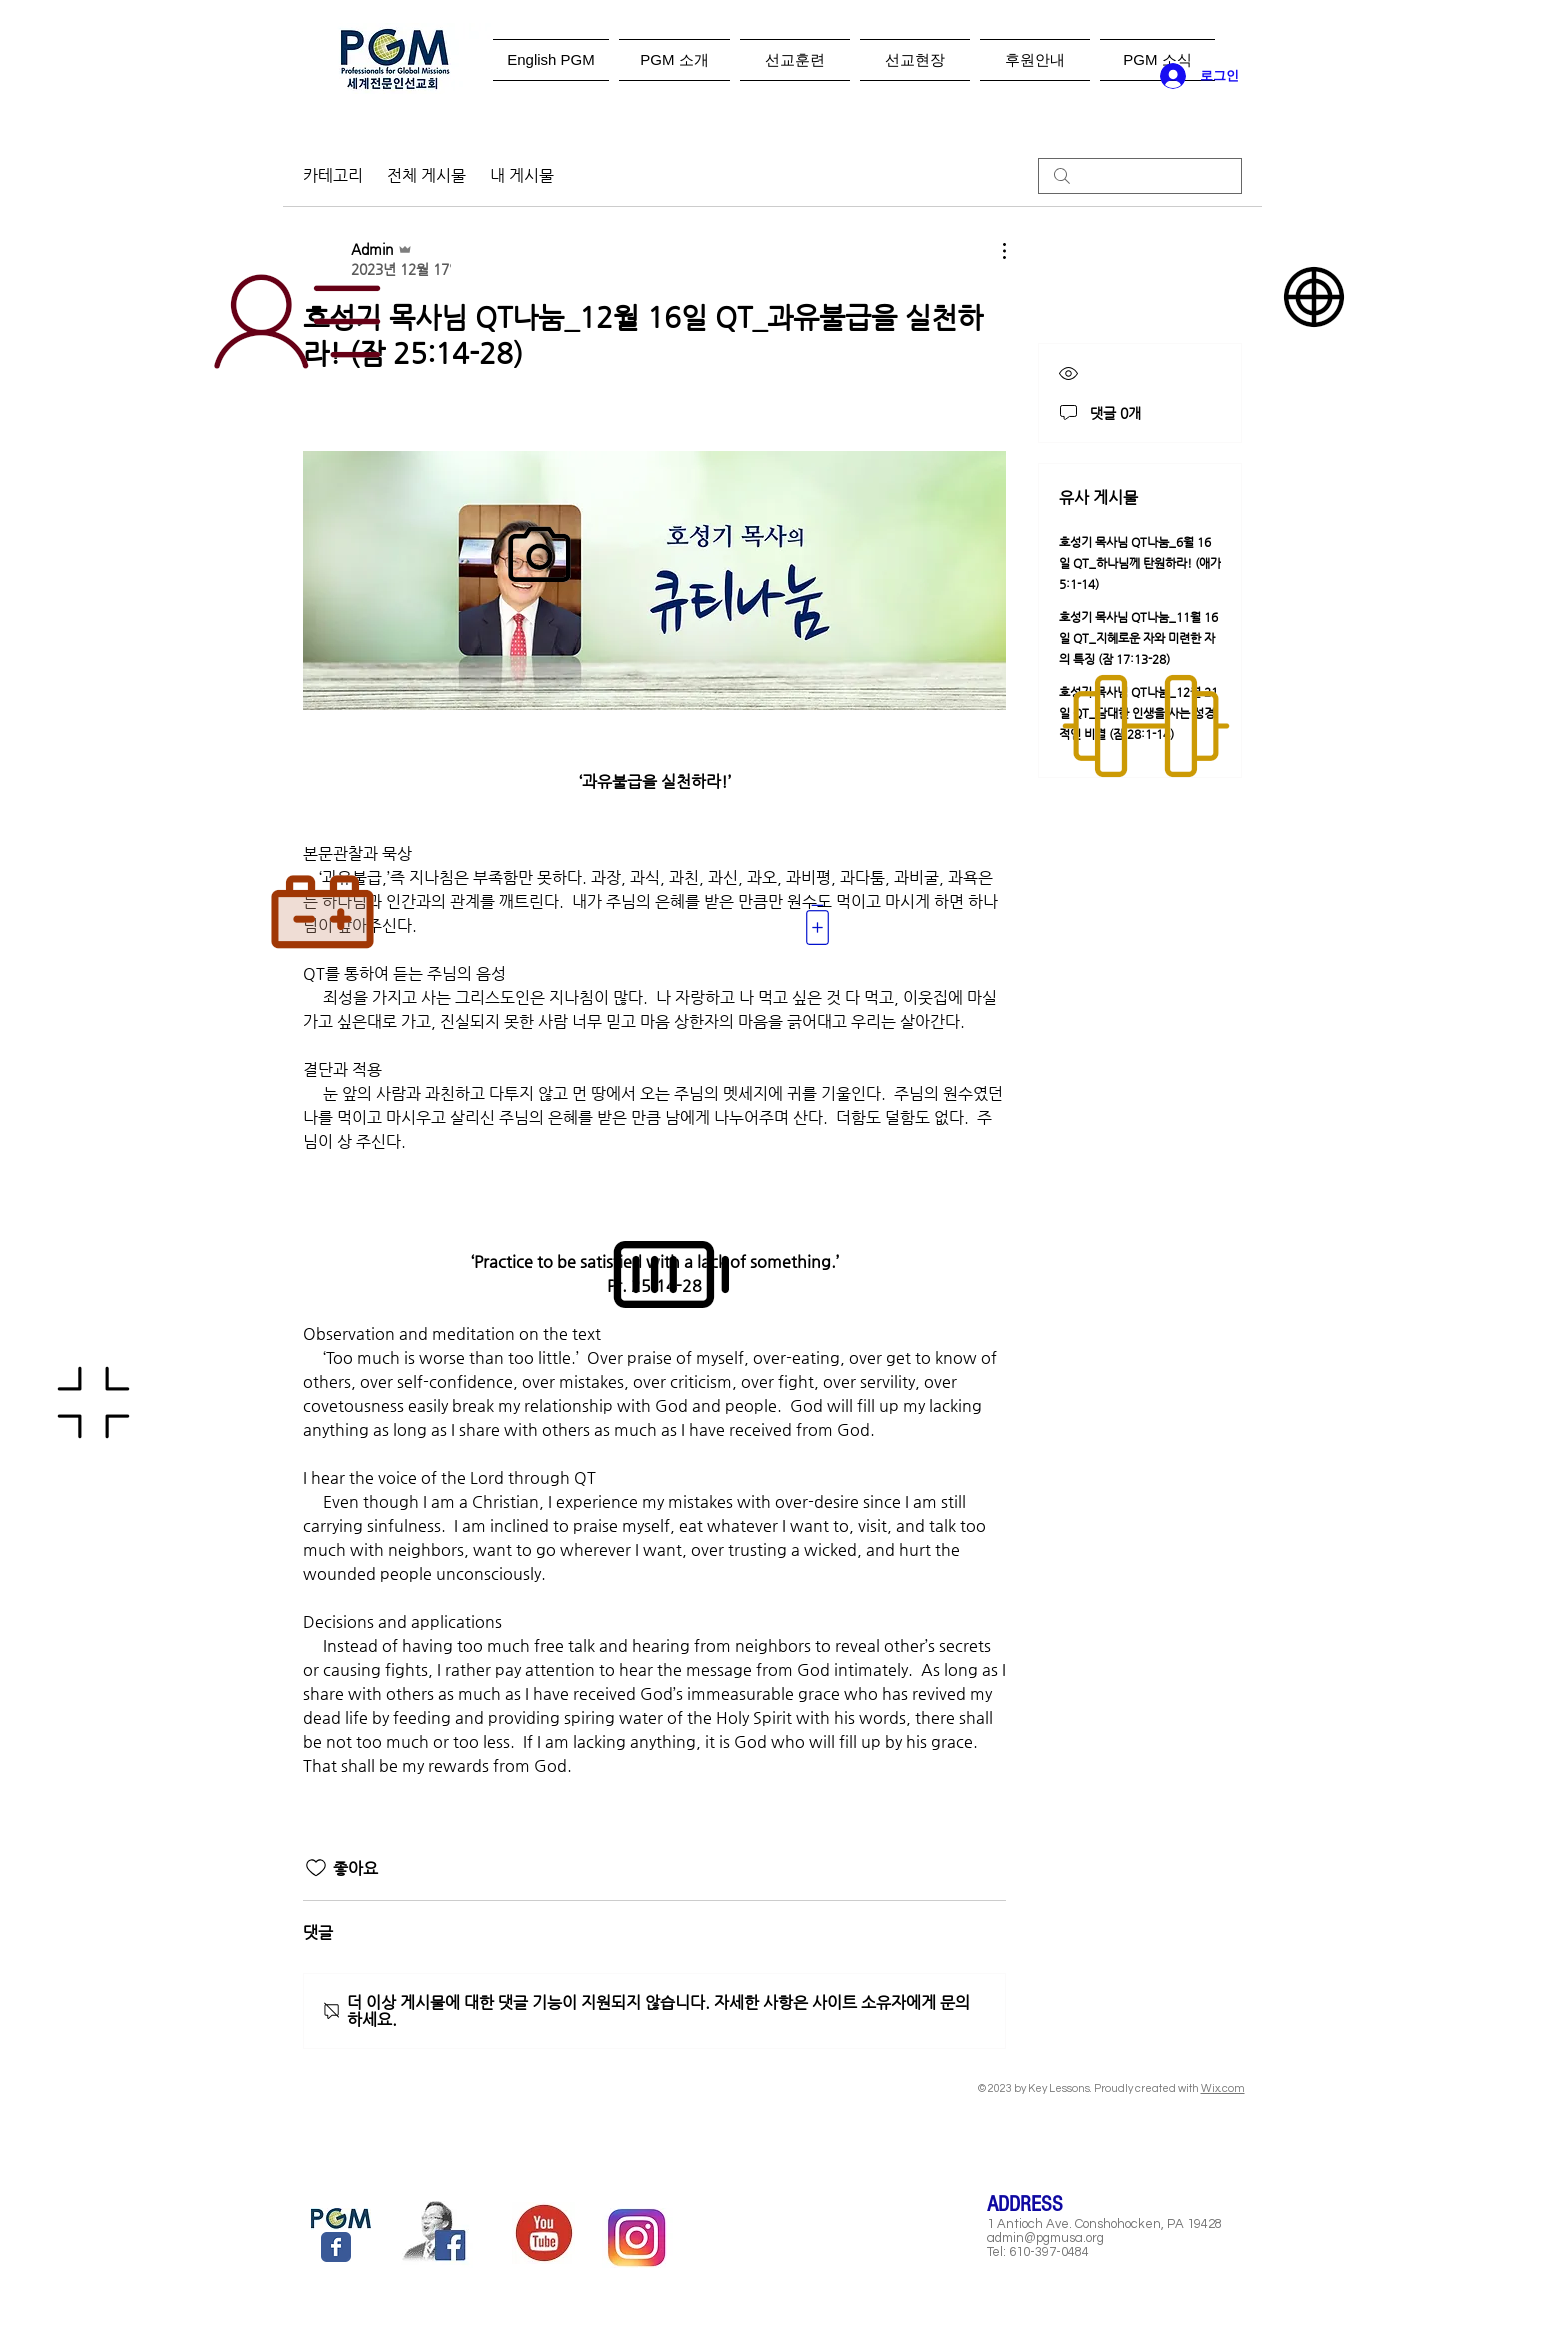 Image resolution: width=1546 pixels, height=2329 pixels. What do you see at coordinates (93, 1402) in the screenshot?
I see `exit fullscreen mode` at bounding box center [93, 1402].